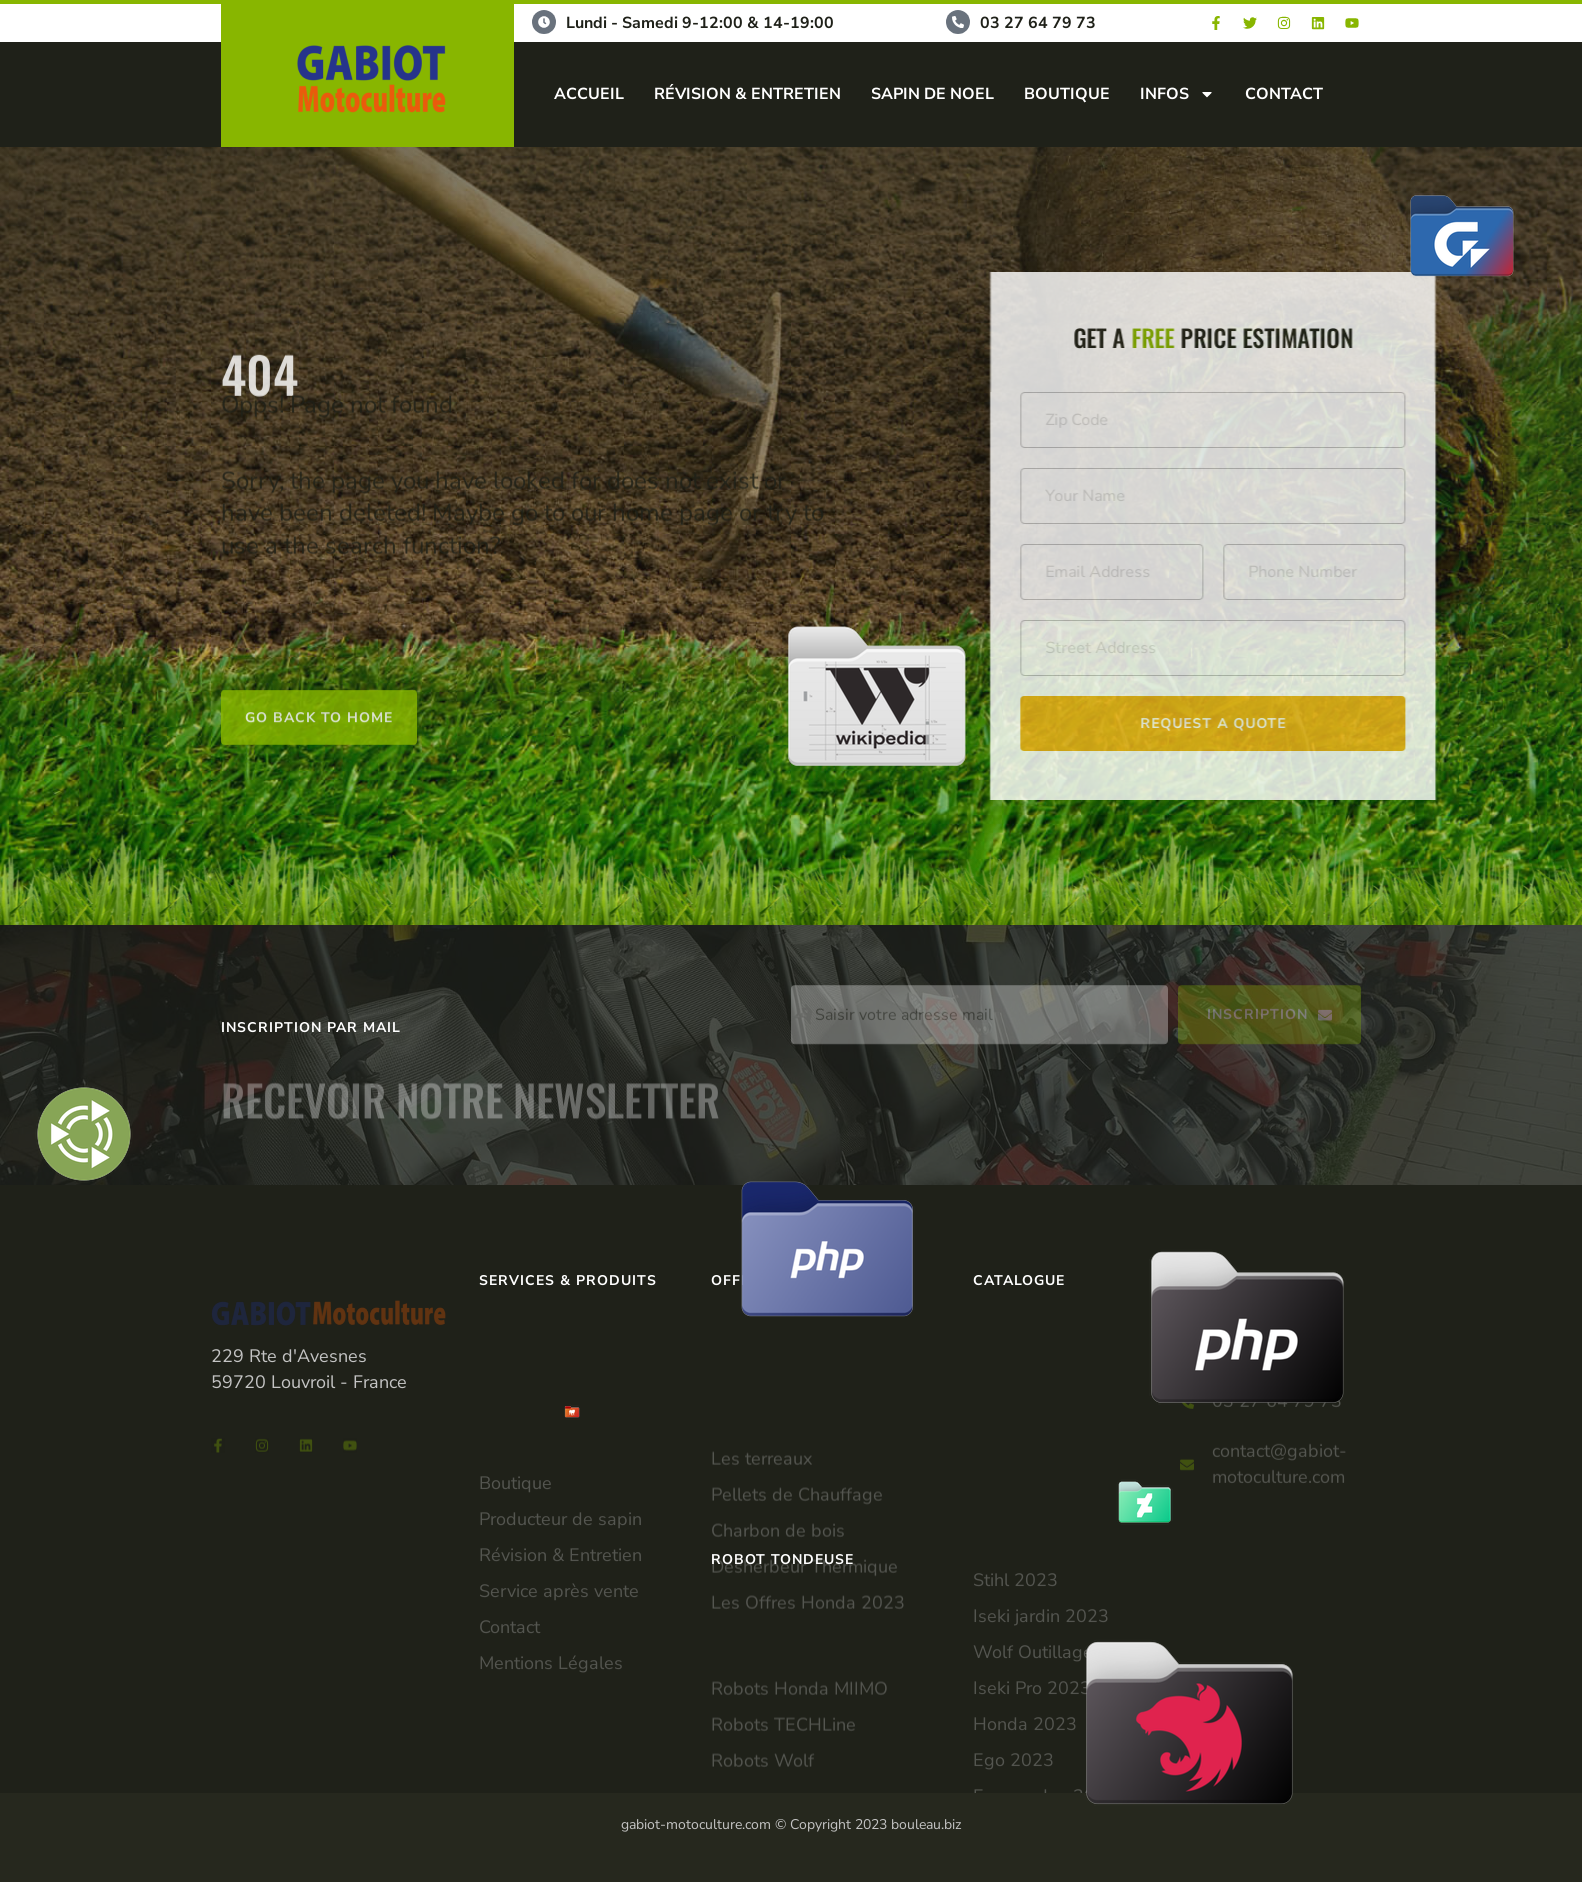 The height and width of the screenshot is (1882, 1582). What do you see at coordinates (876, 701) in the screenshot?
I see `open folder containing saved wikipedia articles` at bounding box center [876, 701].